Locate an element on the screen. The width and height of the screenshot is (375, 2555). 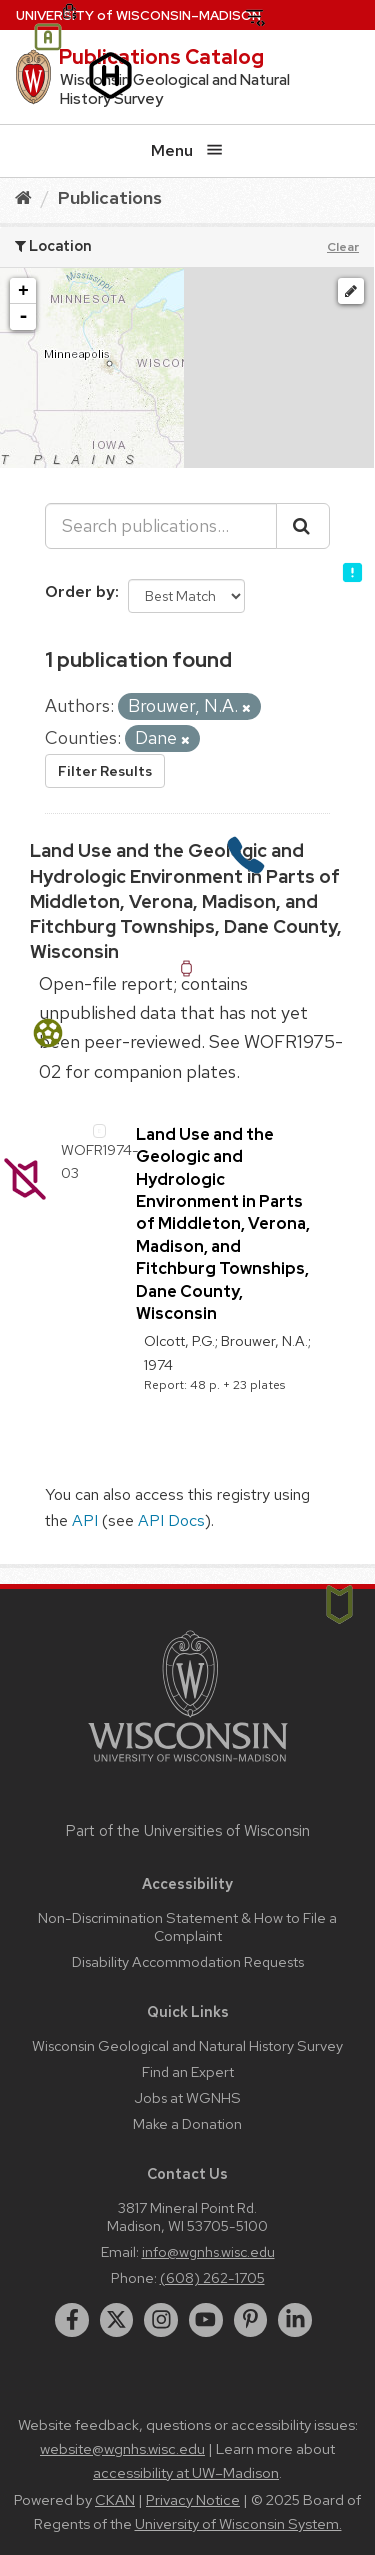
open point of sale system is located at coordinates (69, 11).